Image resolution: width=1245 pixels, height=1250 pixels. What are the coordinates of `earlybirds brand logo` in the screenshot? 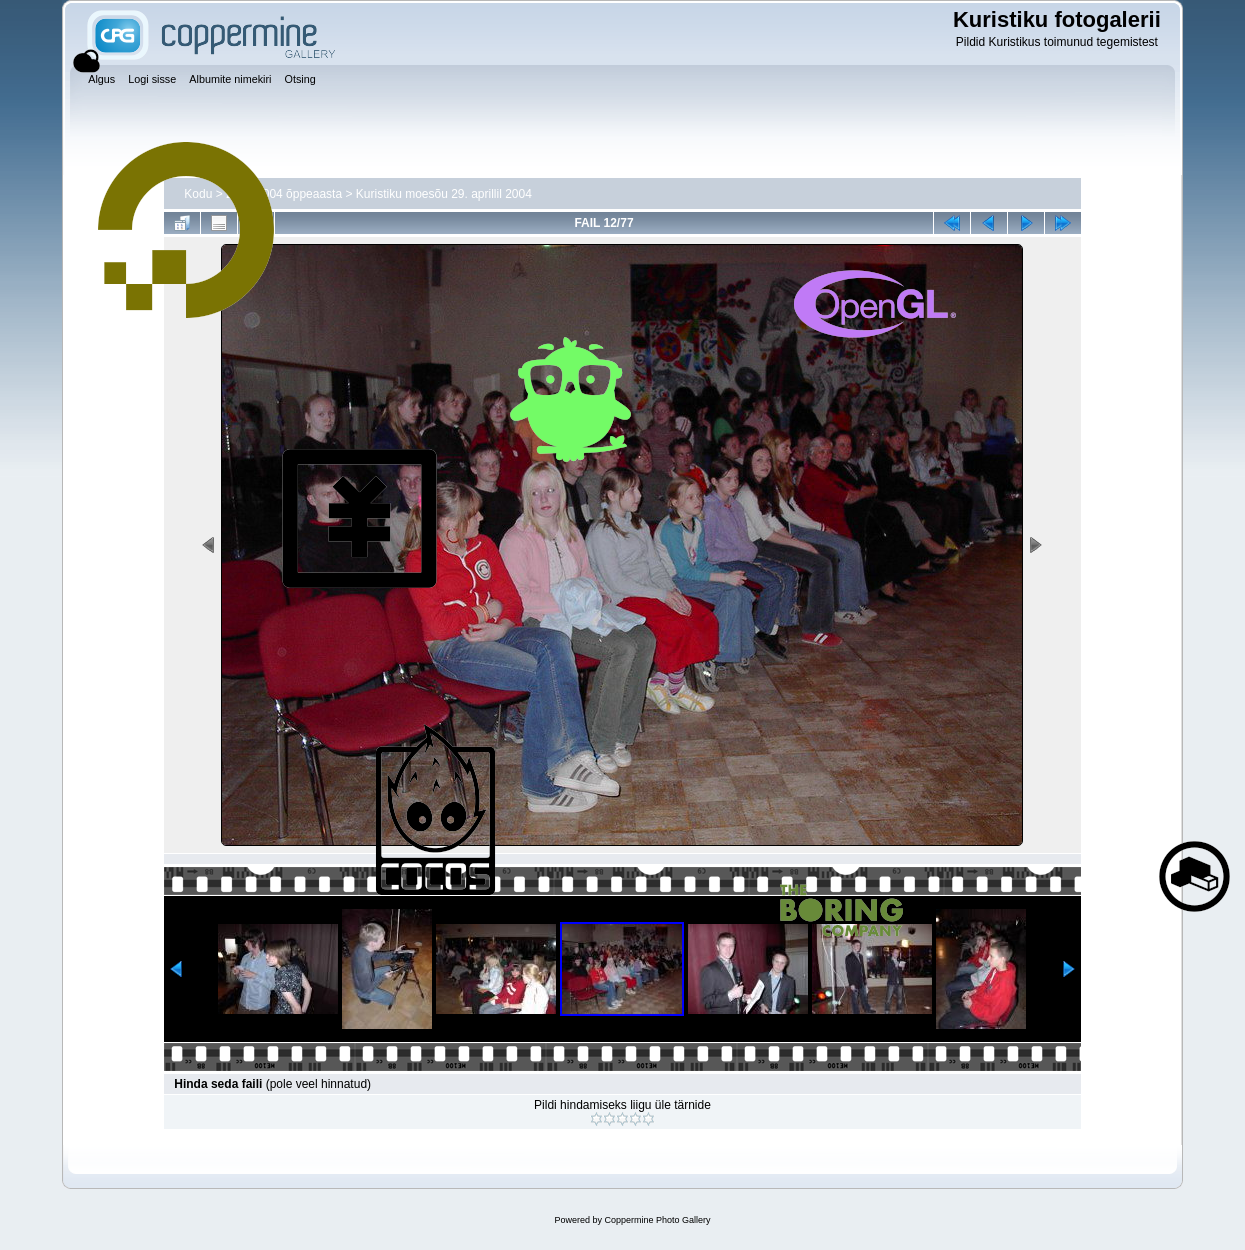 It's located at (570, 399).